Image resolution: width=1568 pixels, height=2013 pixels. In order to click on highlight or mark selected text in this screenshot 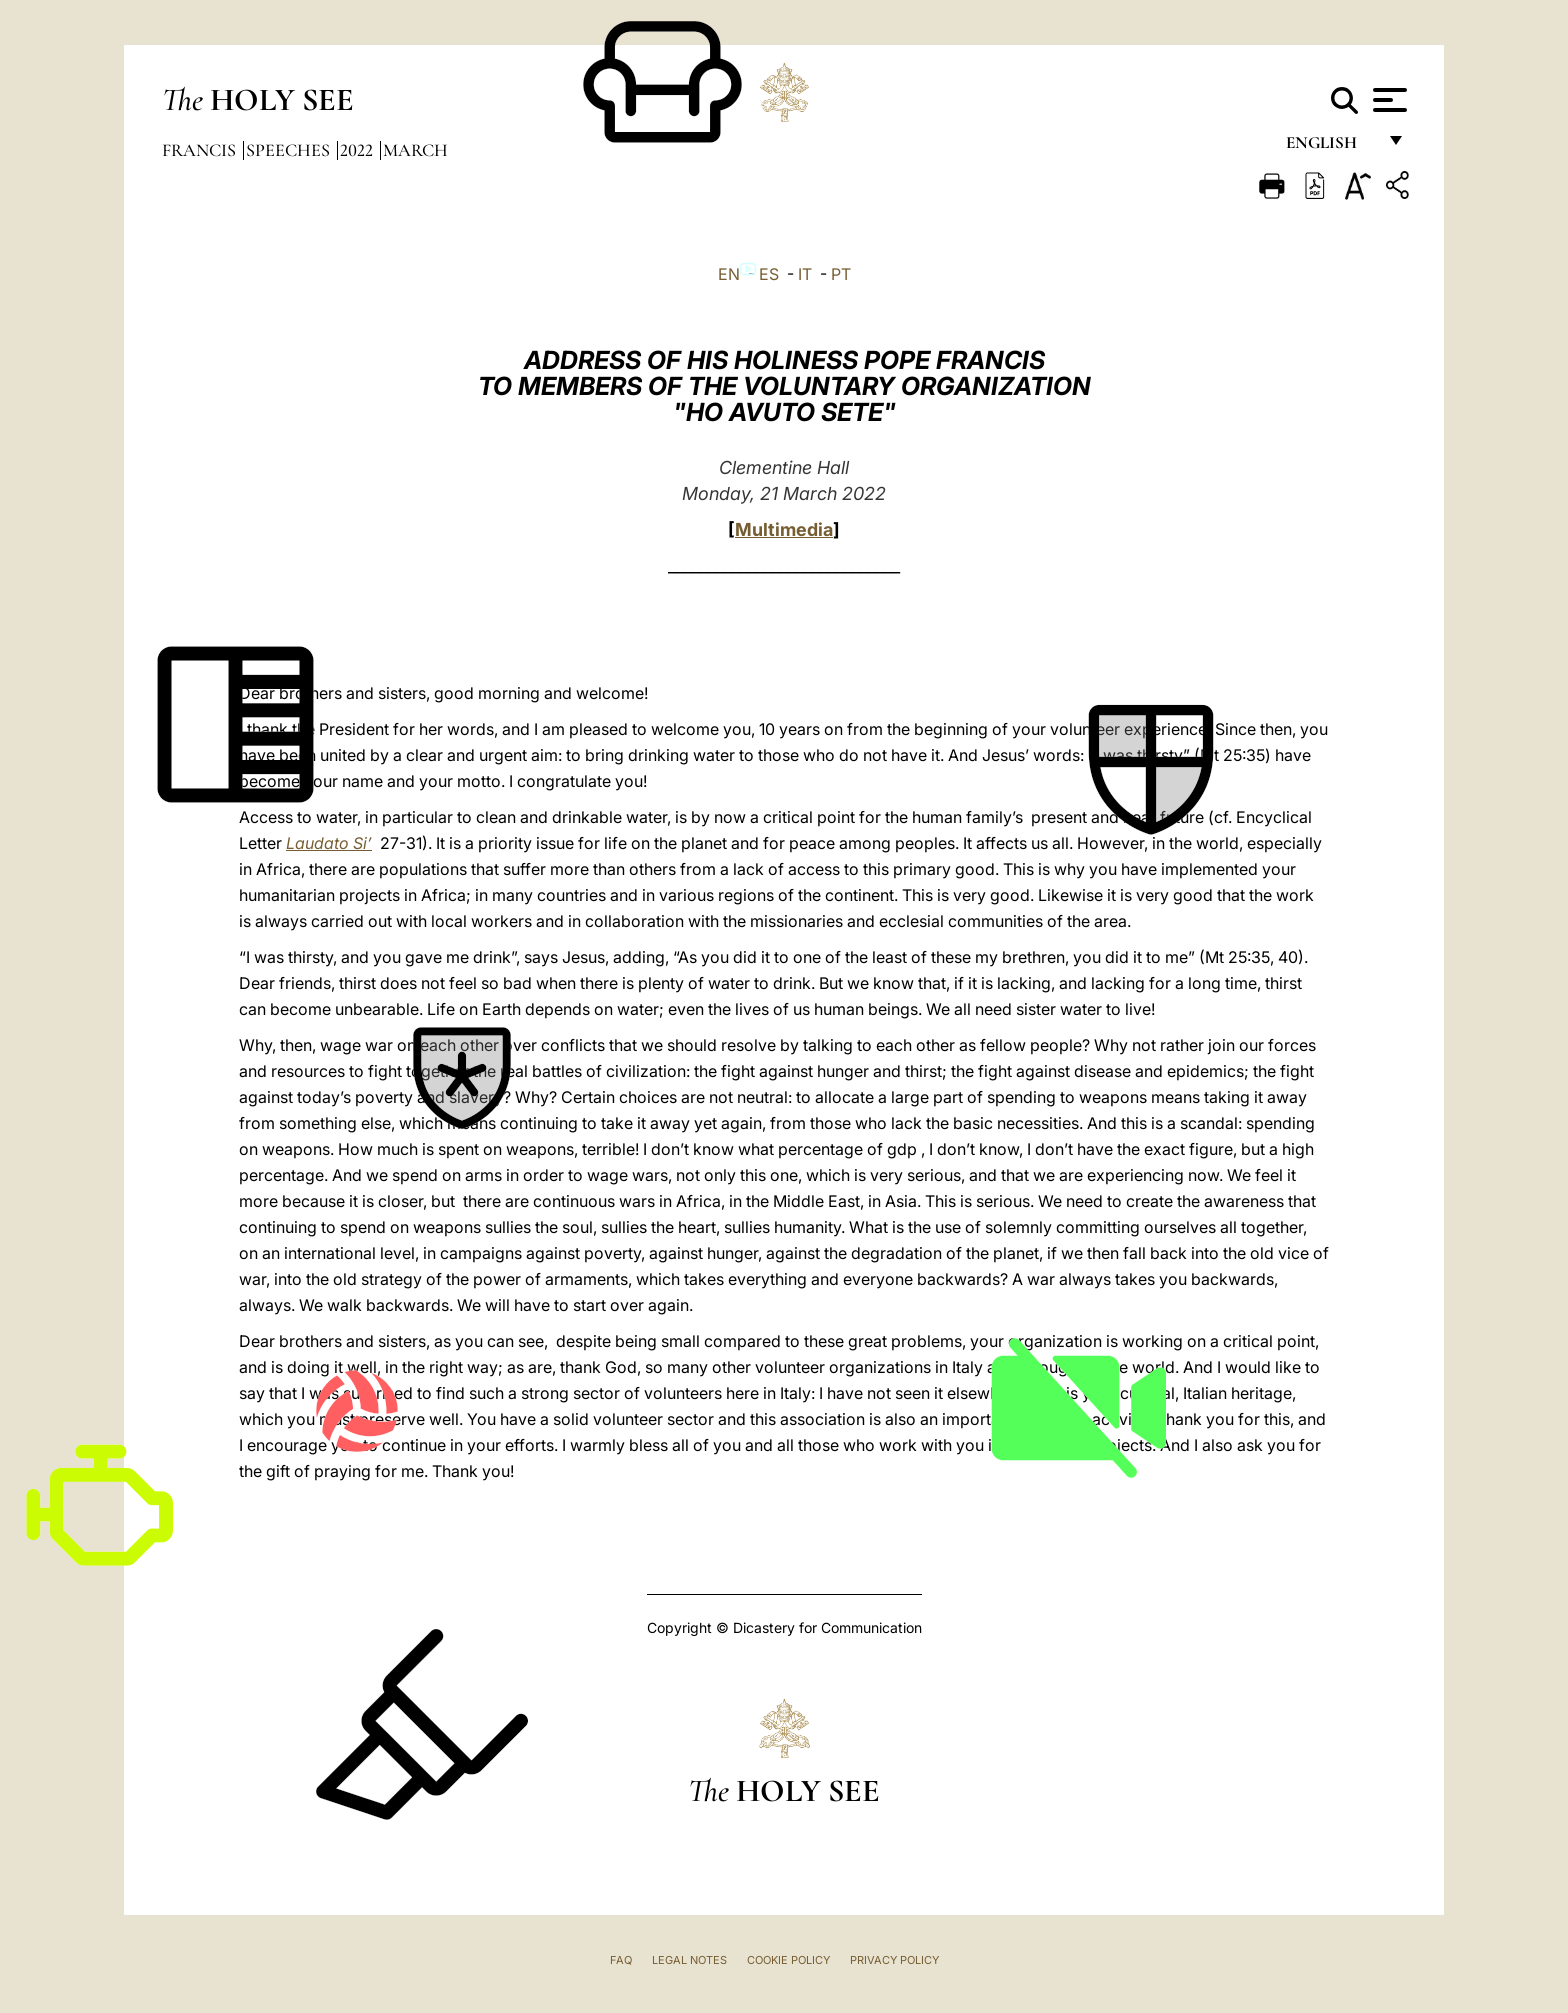, I will do `click(415, 1735)`.